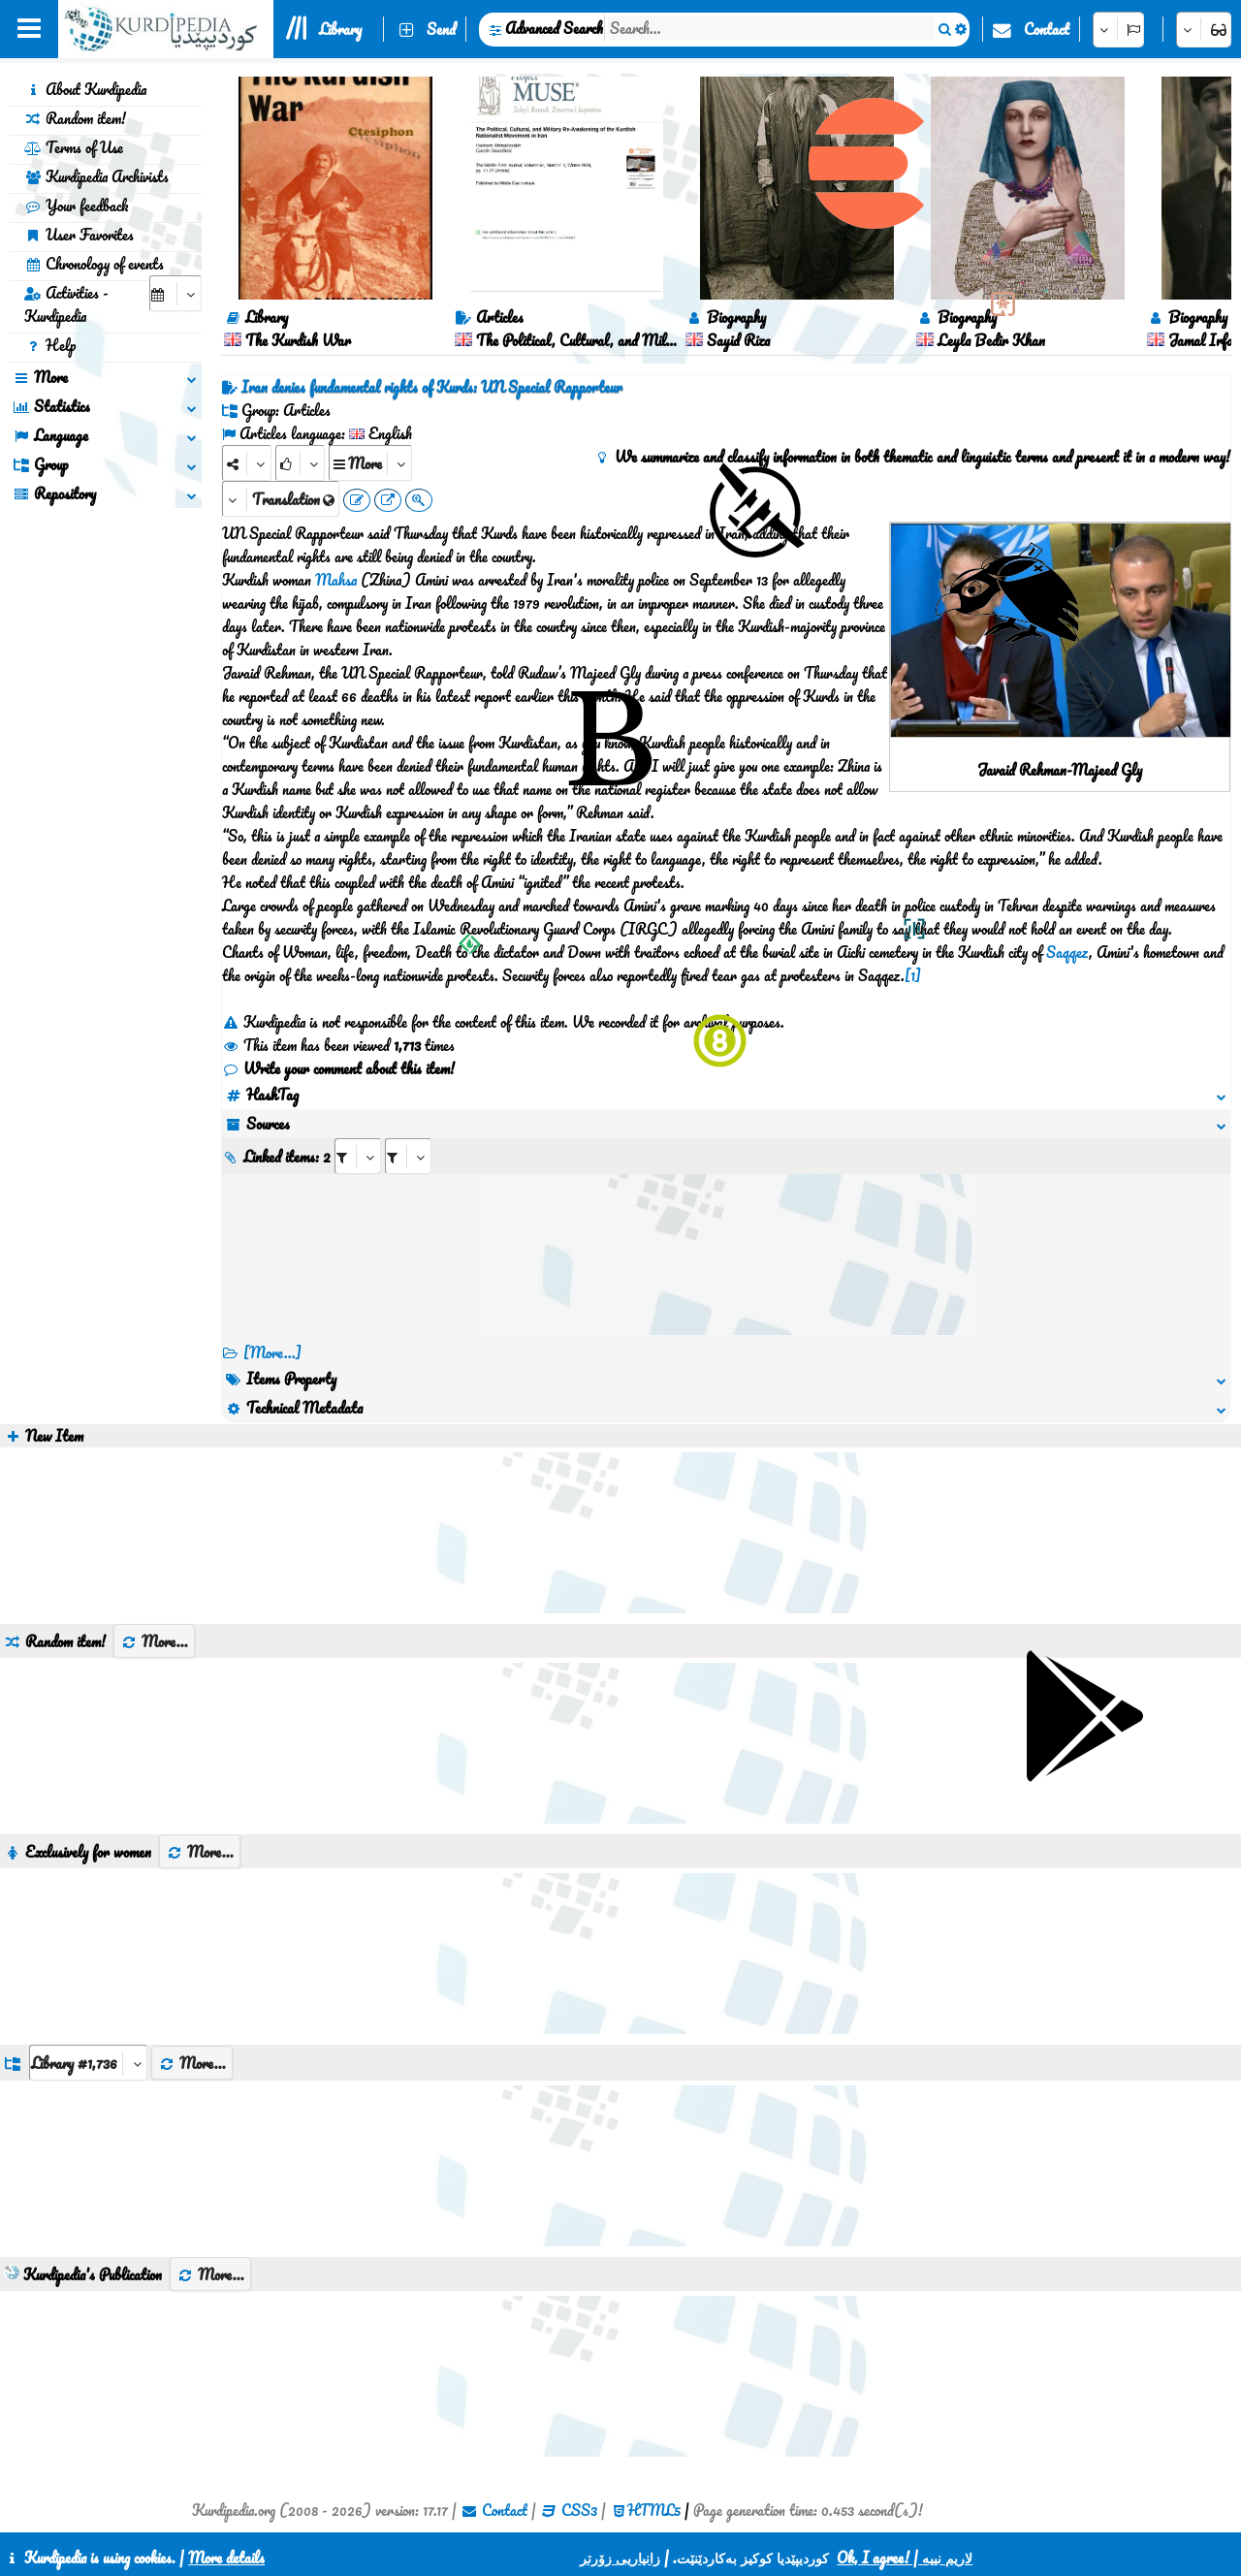 The height and width of the screenshot is (2576, 1241). I want to click on visit sourceforge website, so click(469, 943).